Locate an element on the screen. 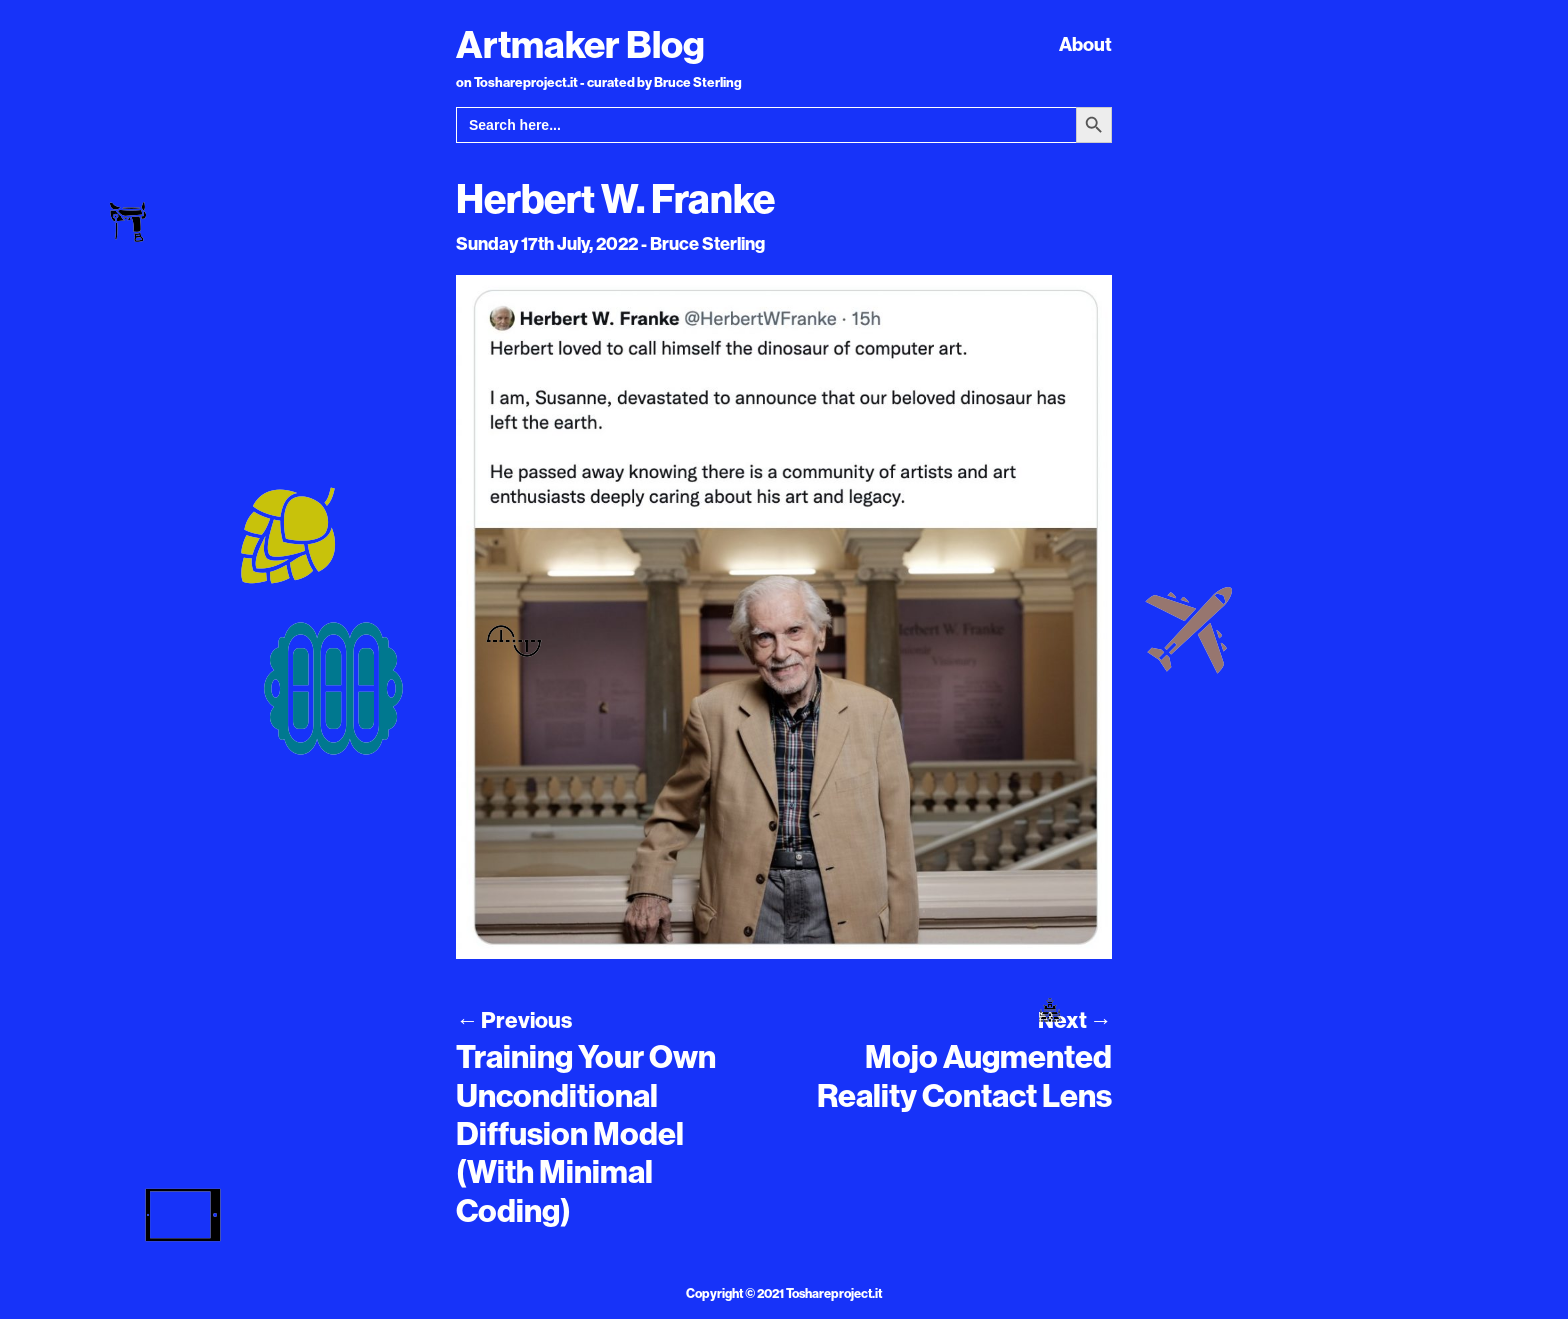  equip saddle to mount is located at coordinates (128, 222).